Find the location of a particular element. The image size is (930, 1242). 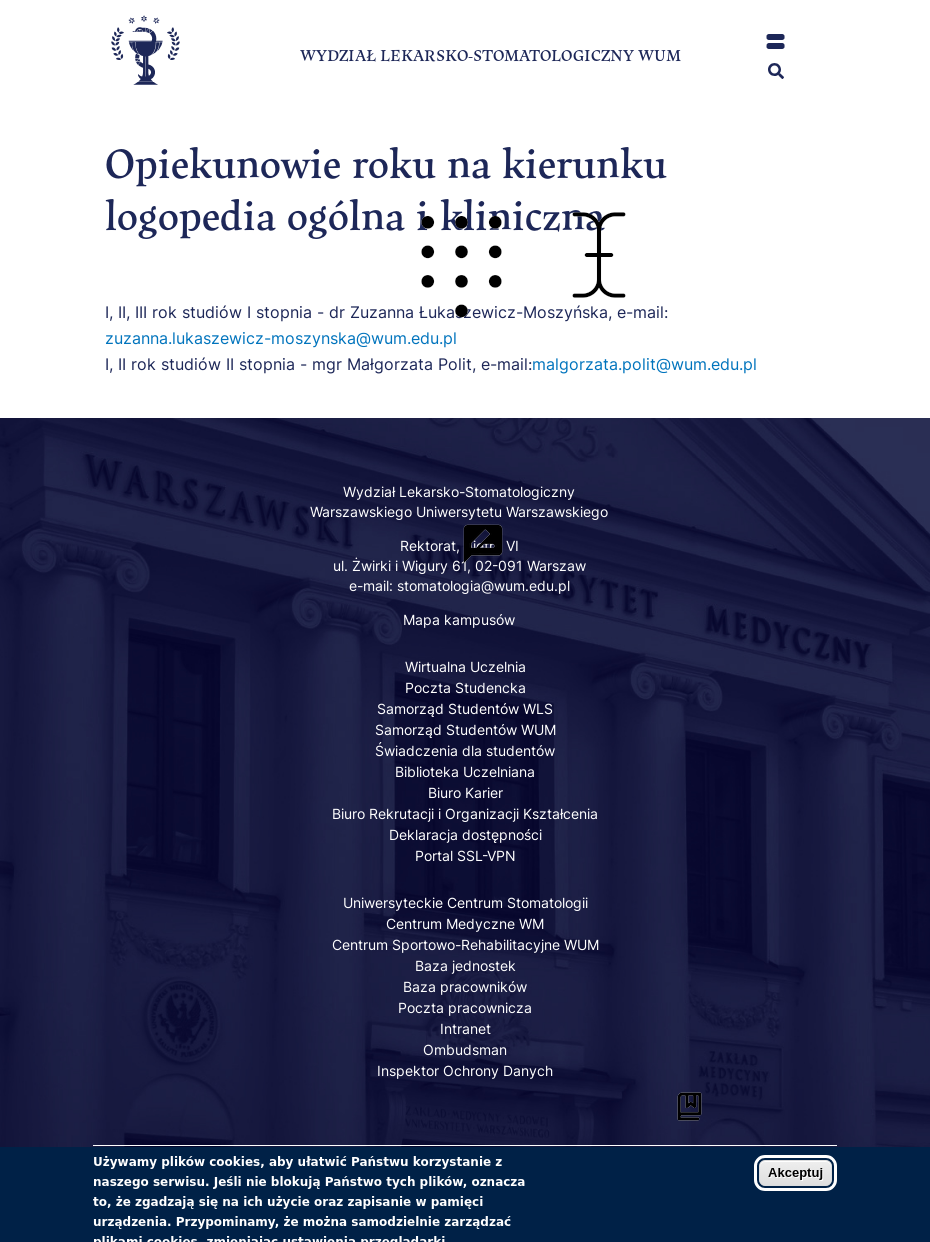

access your bookmarked reading list is located at coordinates (689, 1106).